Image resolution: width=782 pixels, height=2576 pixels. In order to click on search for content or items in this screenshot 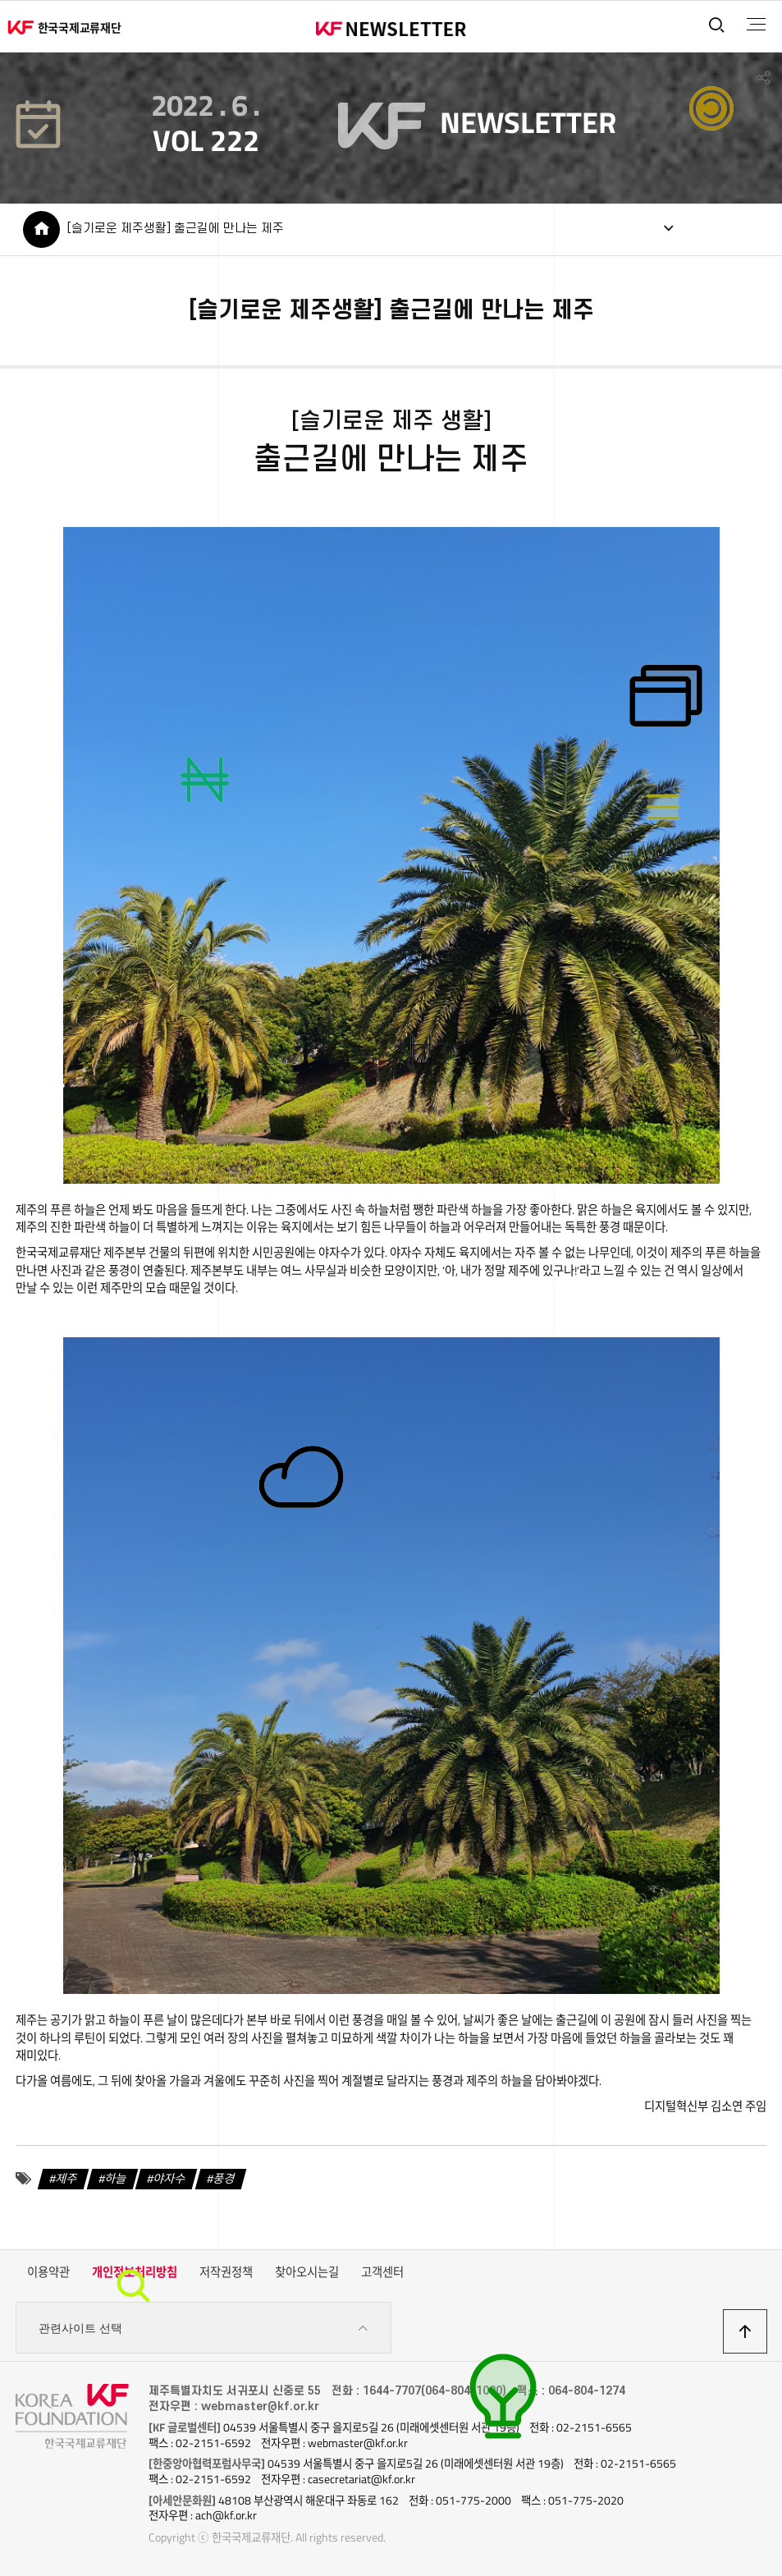, I will do `click(133, 2285)`.